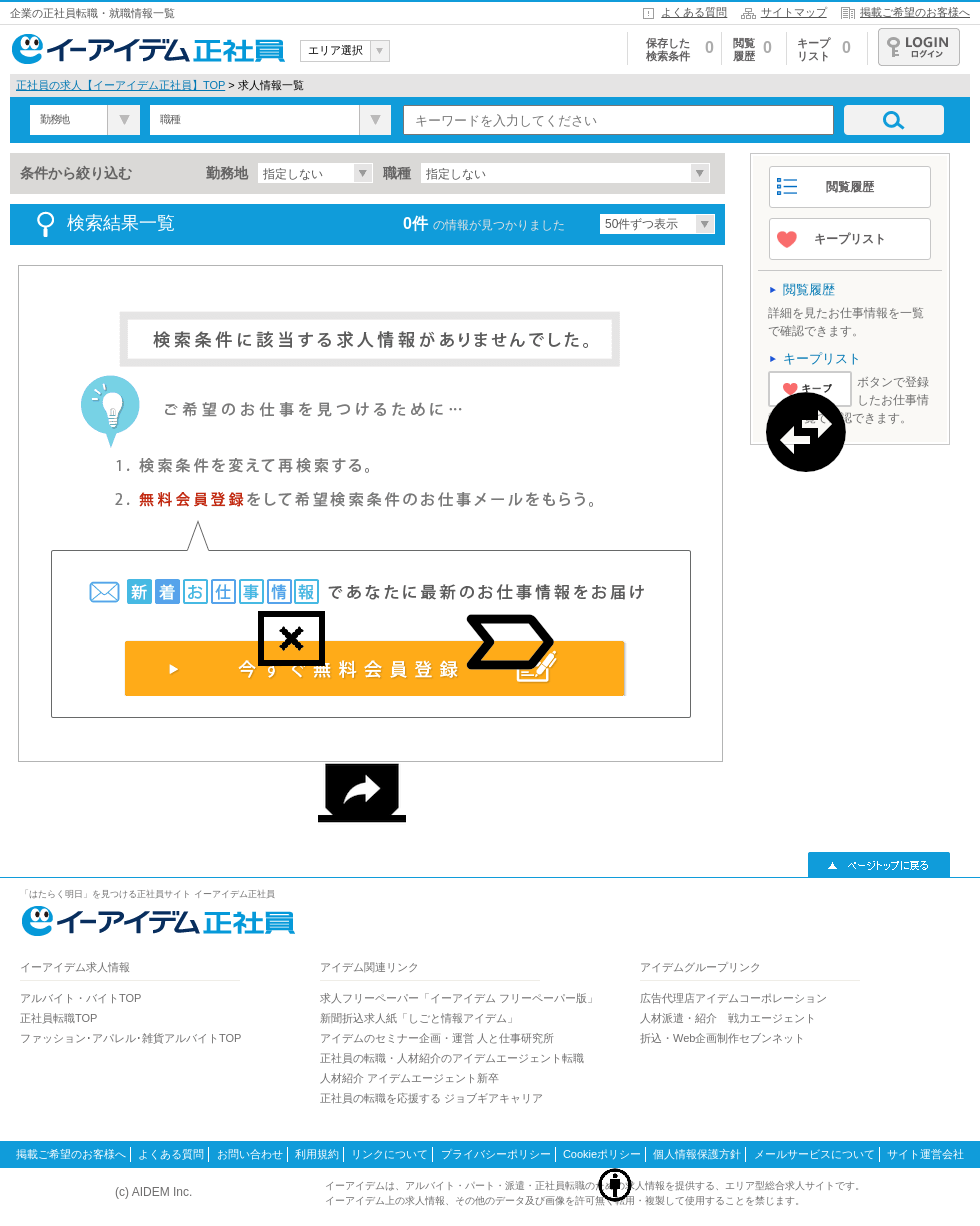 Image resolution: width=980 pixels, height=1226 pixels. What do you see at coordinates (806, 432) in the screenshot?
I see `swap or exchange items` at bounding box center [806, 432].